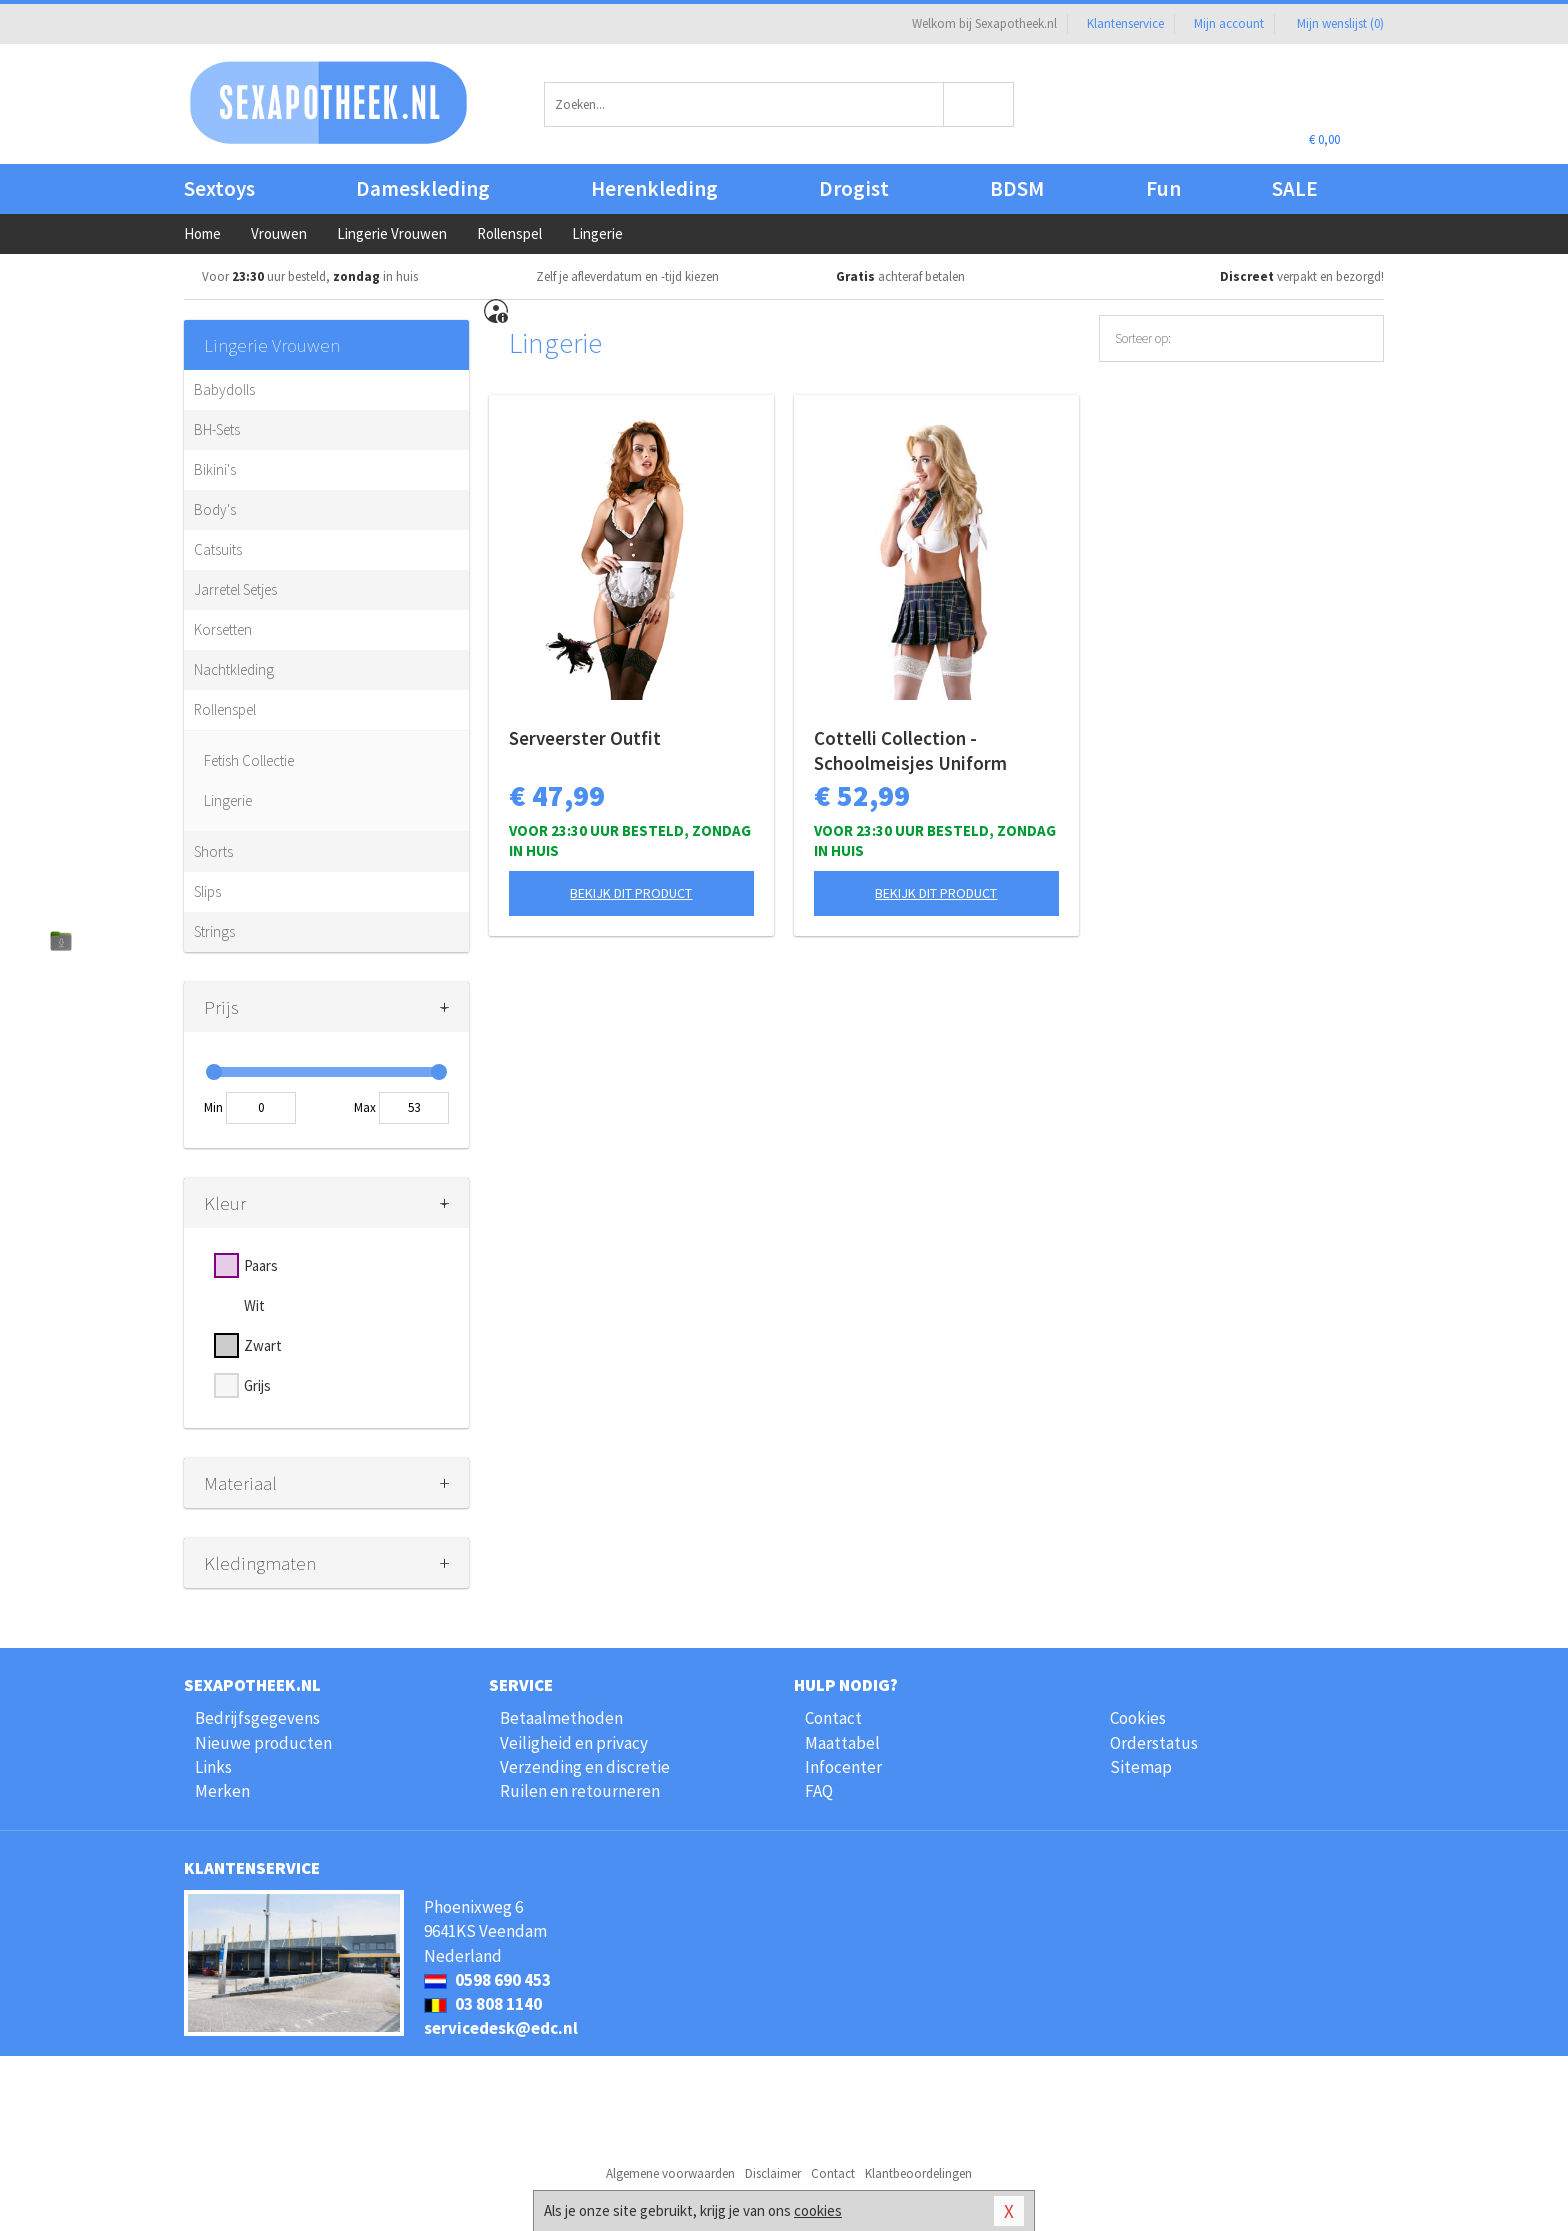  What do you see at coordinates (61, 941) in the screenshot?
I see `open downloads folder` at bounding box center [61, 941].